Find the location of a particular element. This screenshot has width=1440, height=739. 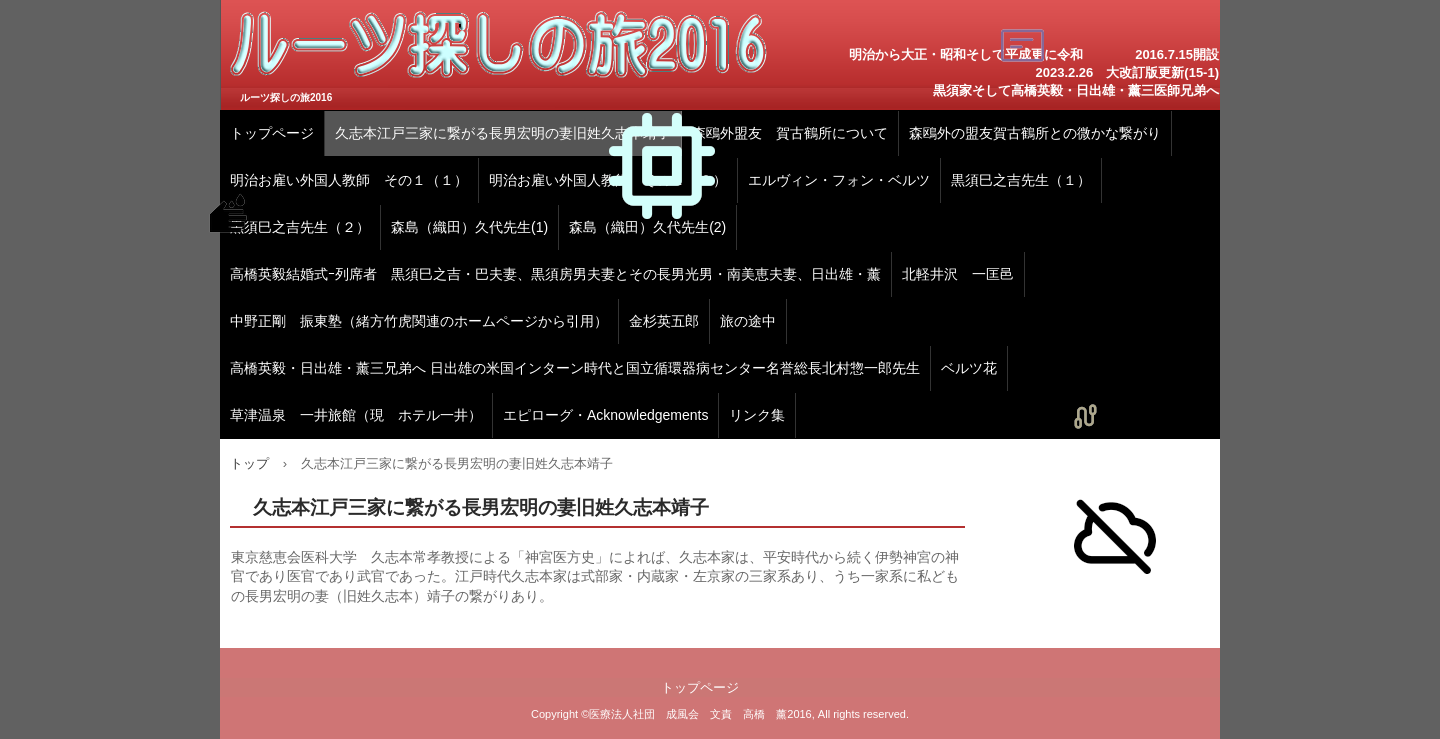

wash your hands is located at coordinates (229, 213).